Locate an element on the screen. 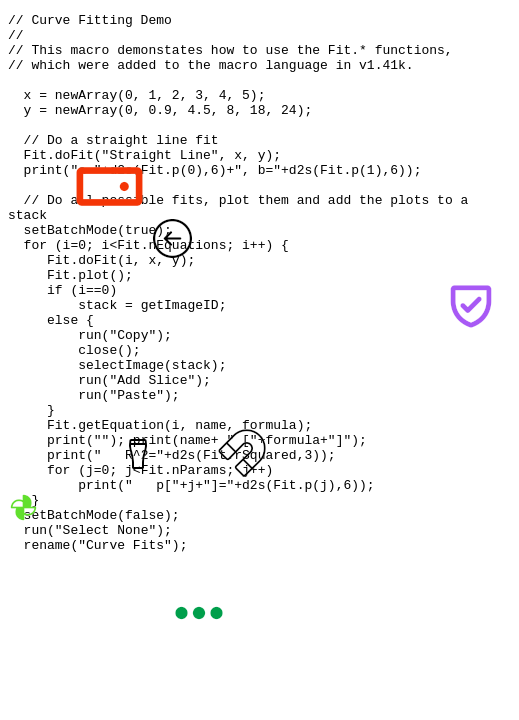  access storage or hard drive settings is located at coordinates (109, 186).